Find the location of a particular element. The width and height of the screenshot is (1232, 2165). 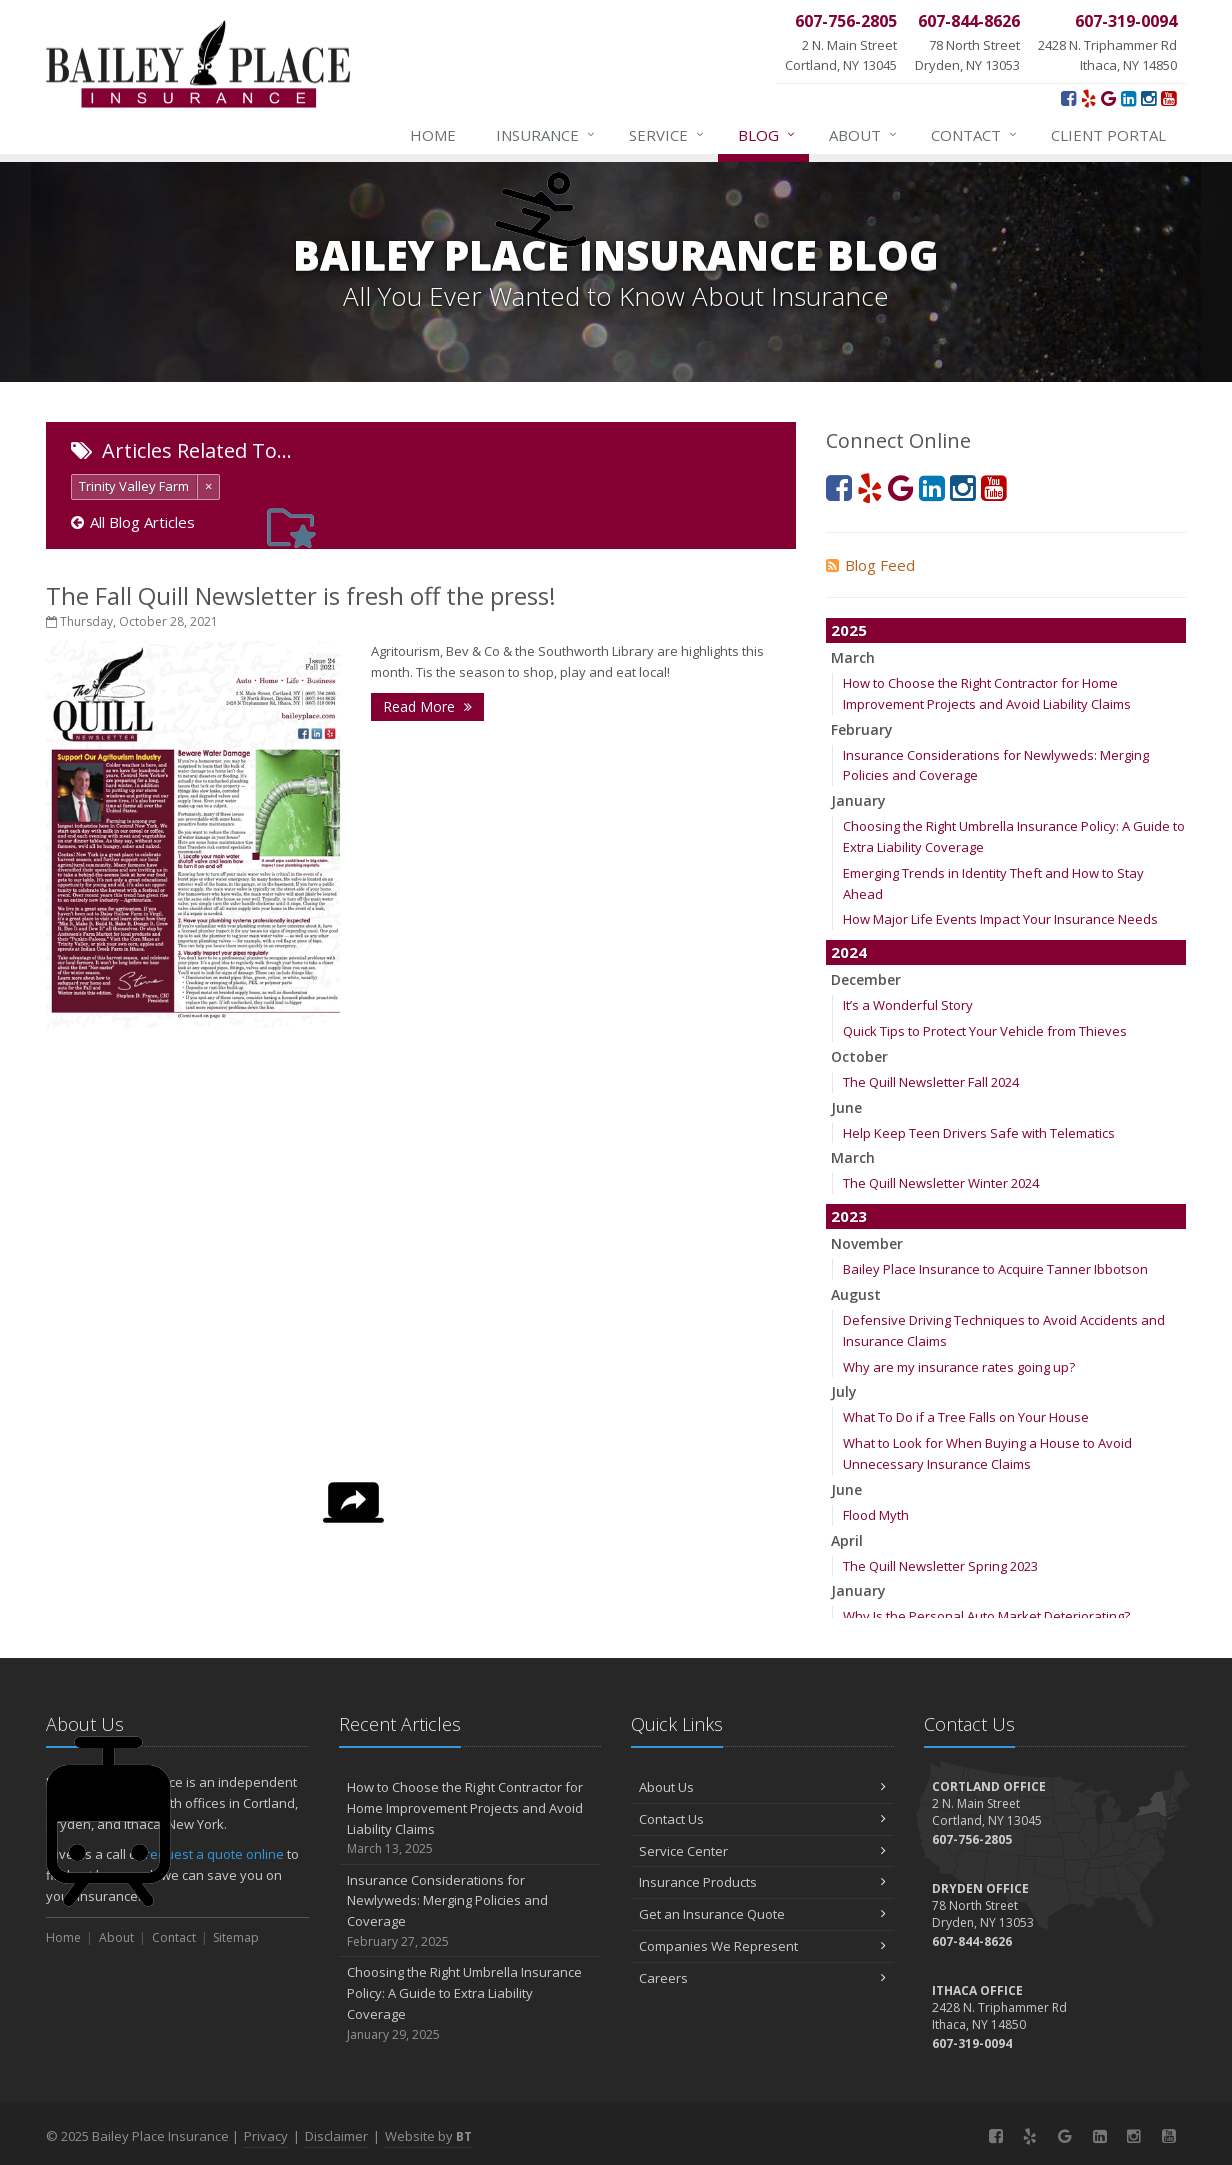

share your screen with others is located at coordinates (353, 1502).